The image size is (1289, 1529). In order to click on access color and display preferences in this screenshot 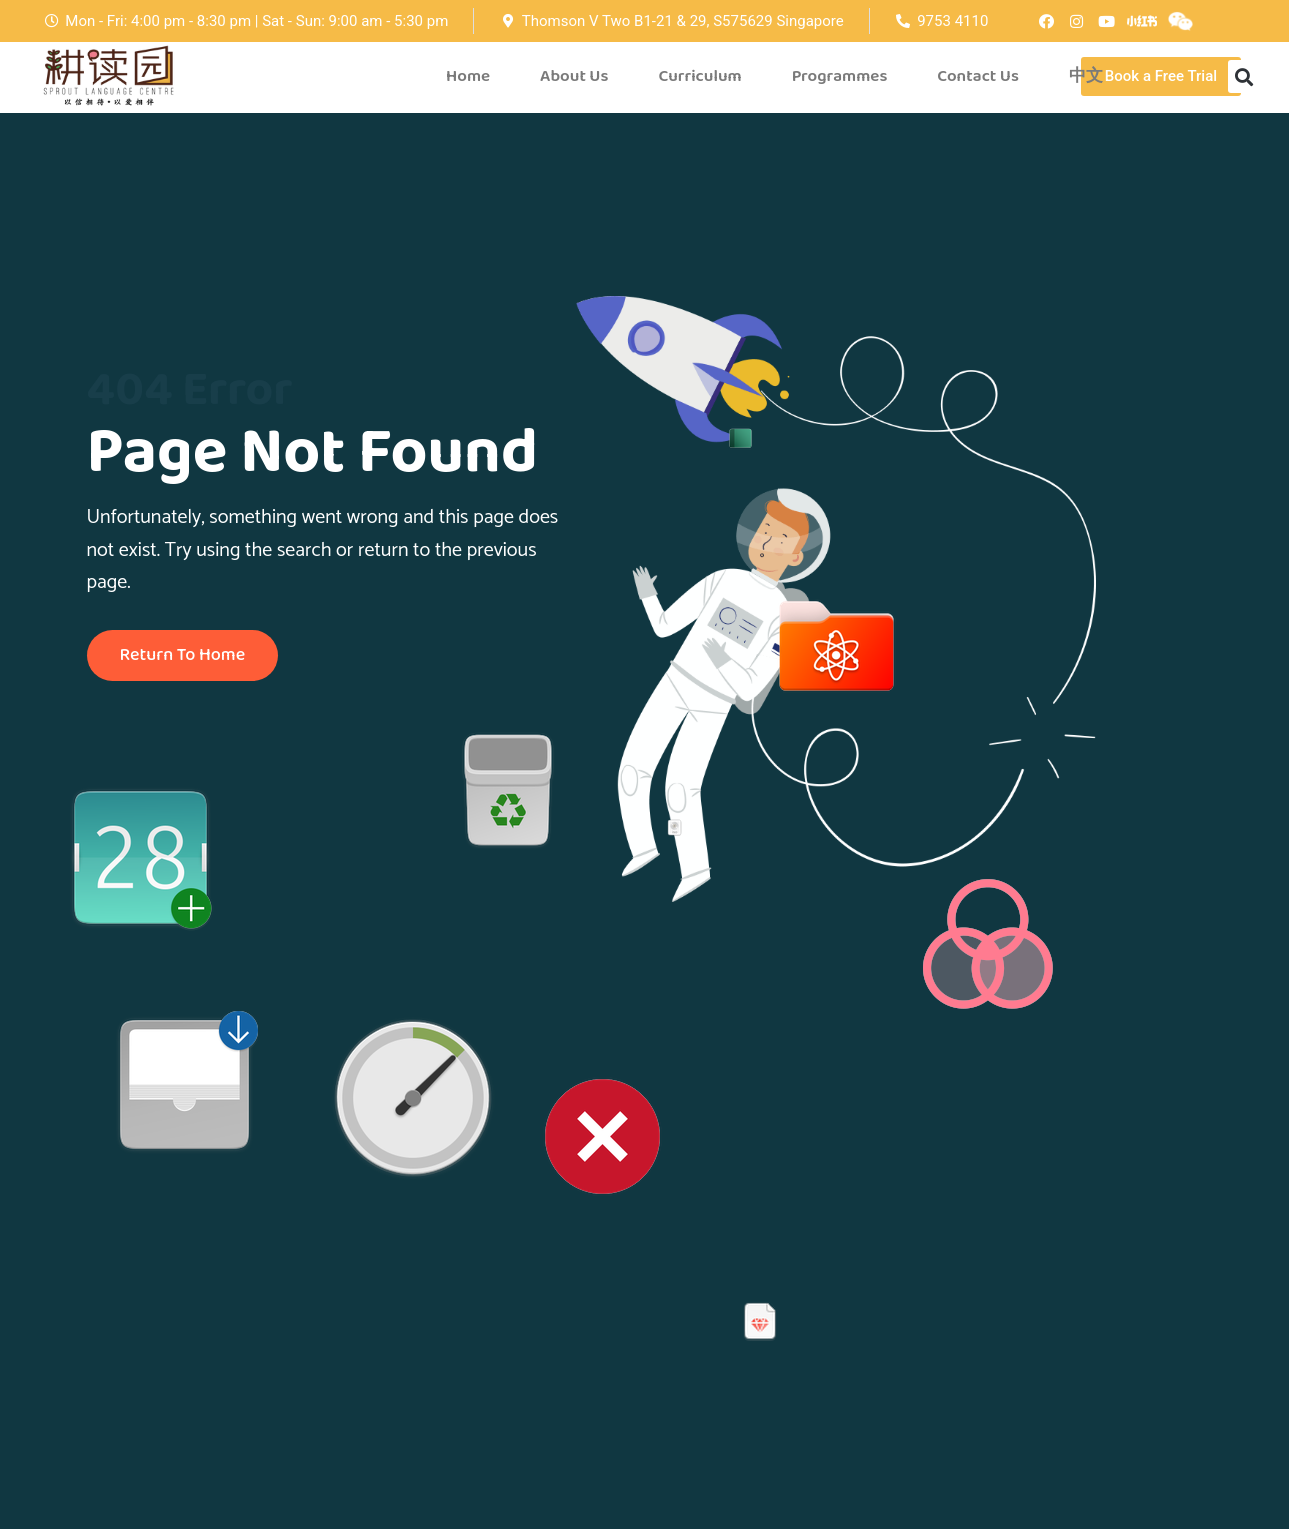, I will do `click(988, 944)`.